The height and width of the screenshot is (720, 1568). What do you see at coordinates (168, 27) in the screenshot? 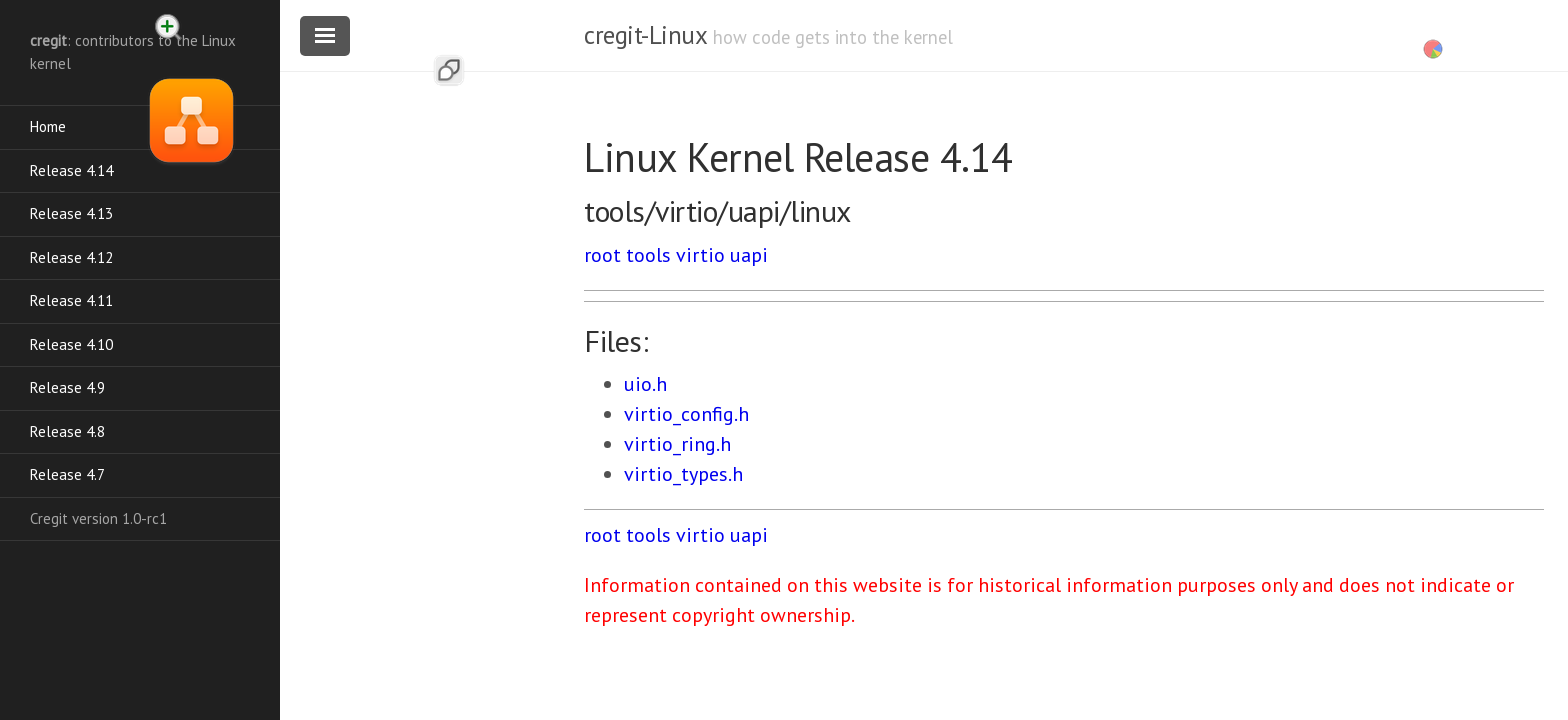
I see `zoom in on the current view` at bounding box center [168, 27].